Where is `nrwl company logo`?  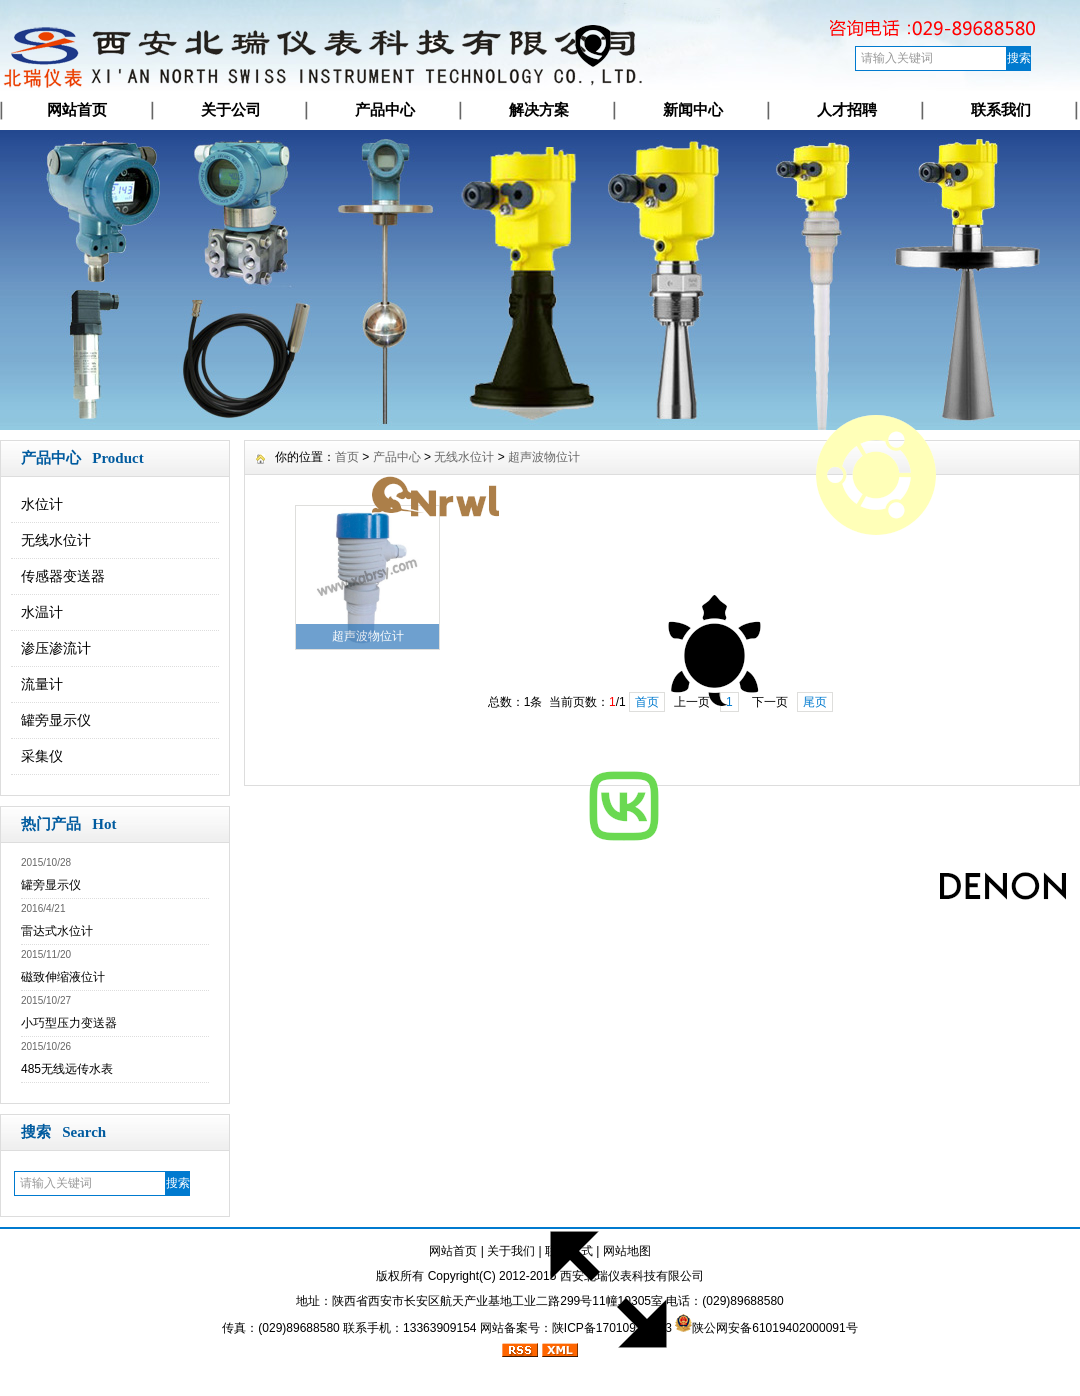
nrwl company logo is located at coordinates (435, 496).